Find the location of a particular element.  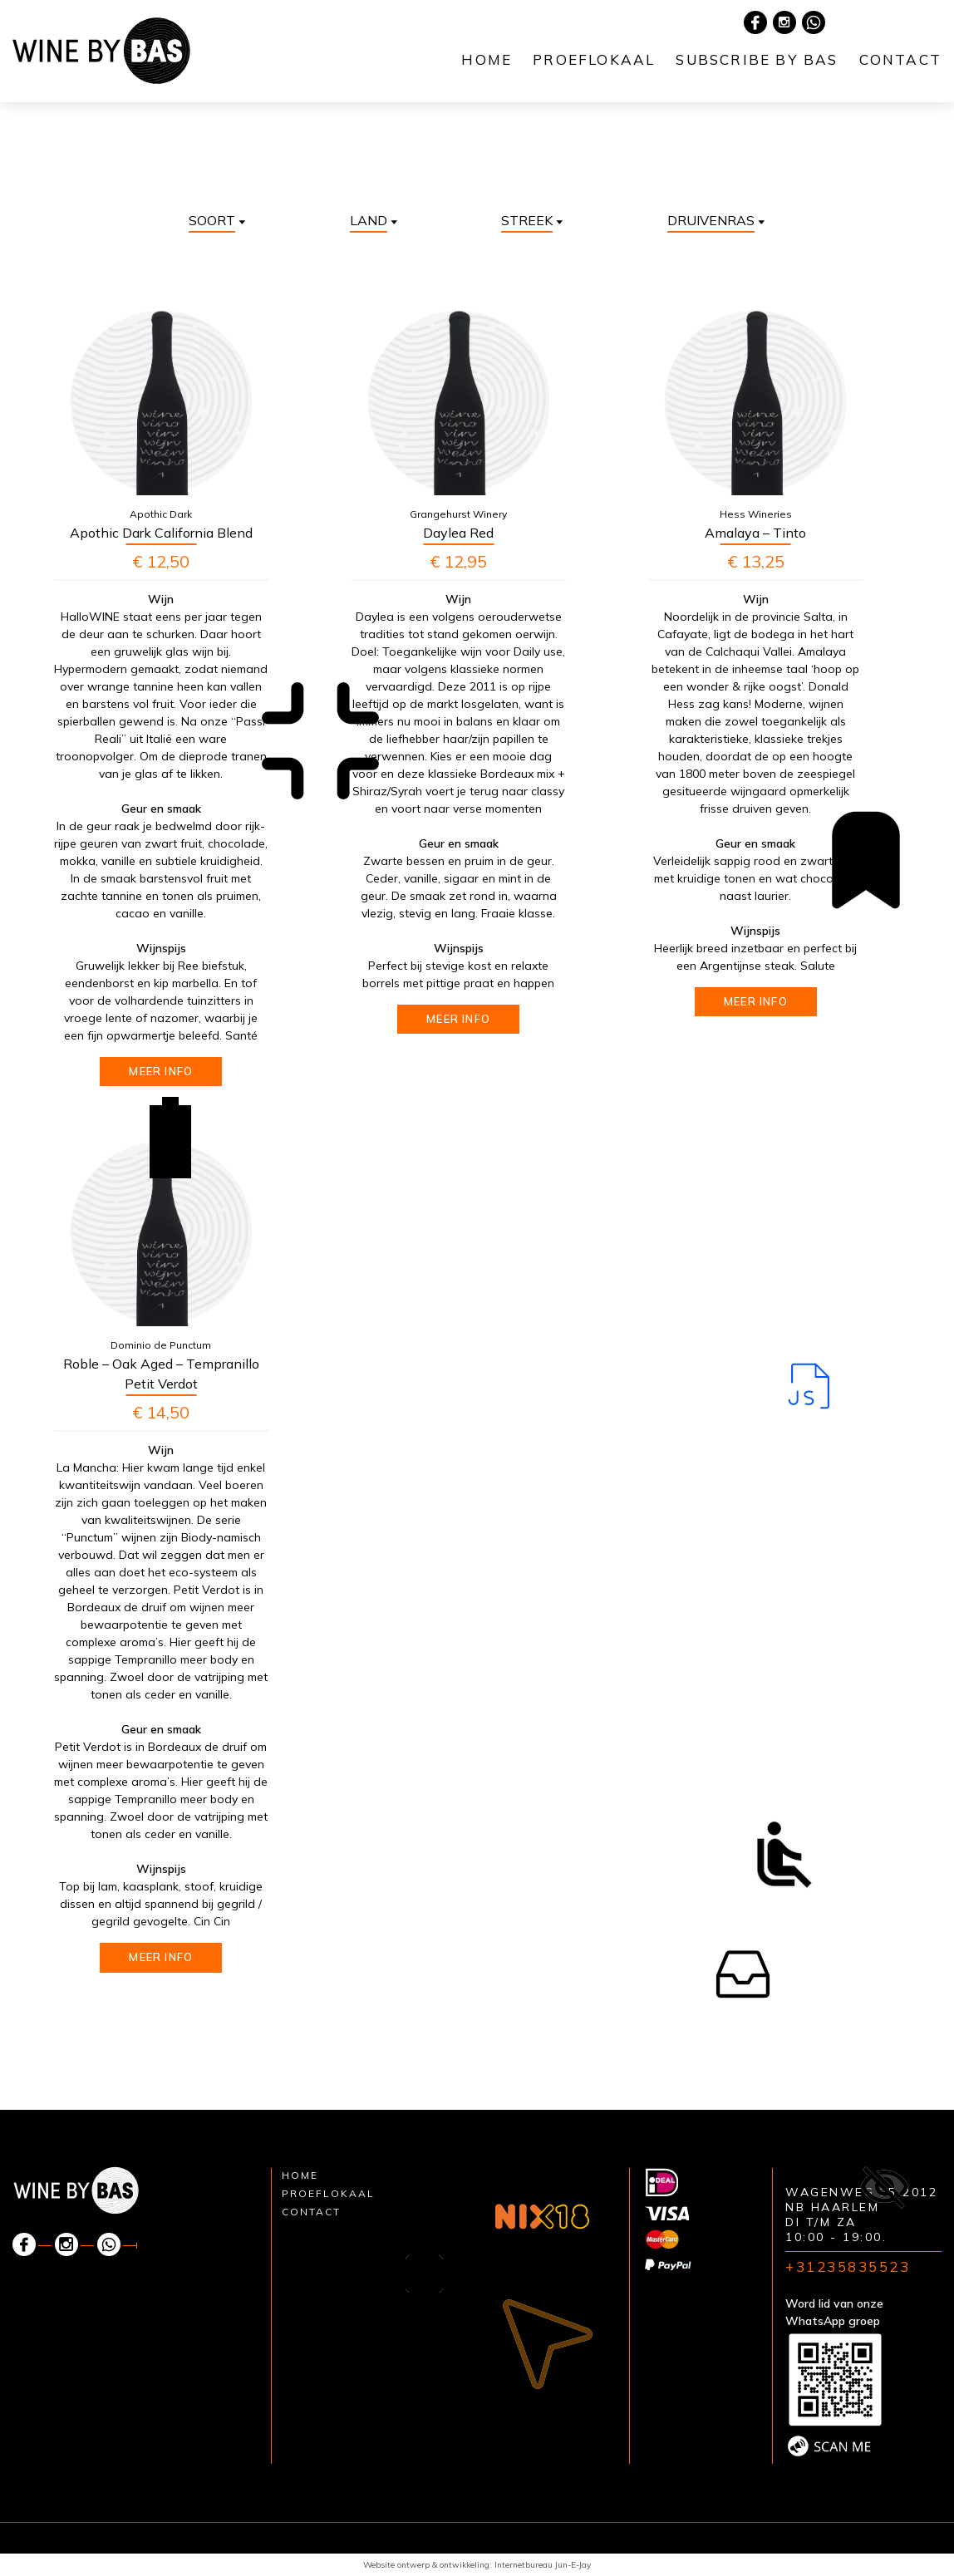

select option one or first choice is located at coordinates (424, 2274).